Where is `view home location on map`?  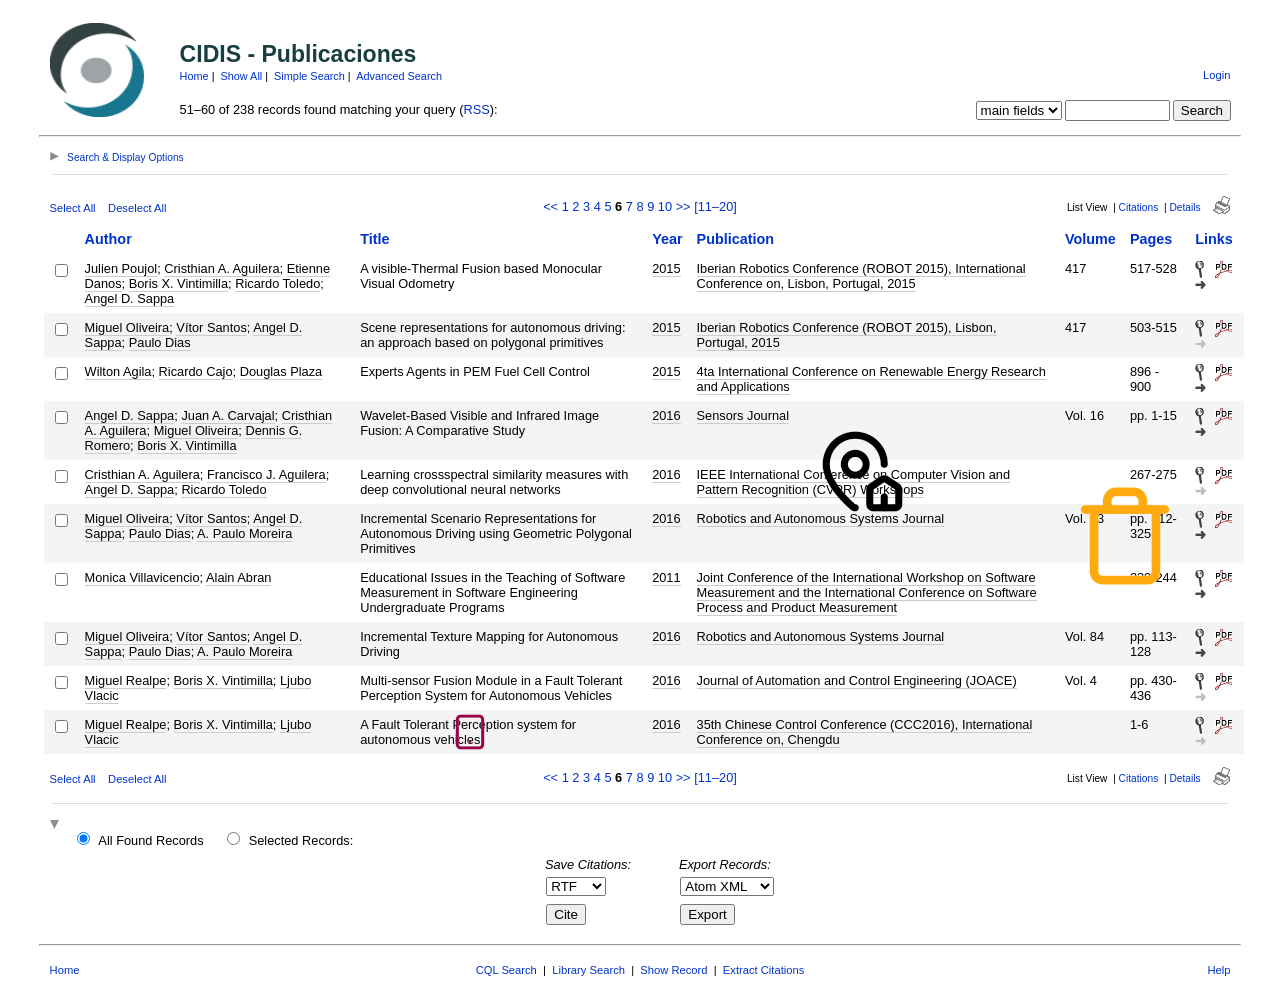 view home location on map is located at coordinates (862, 471).